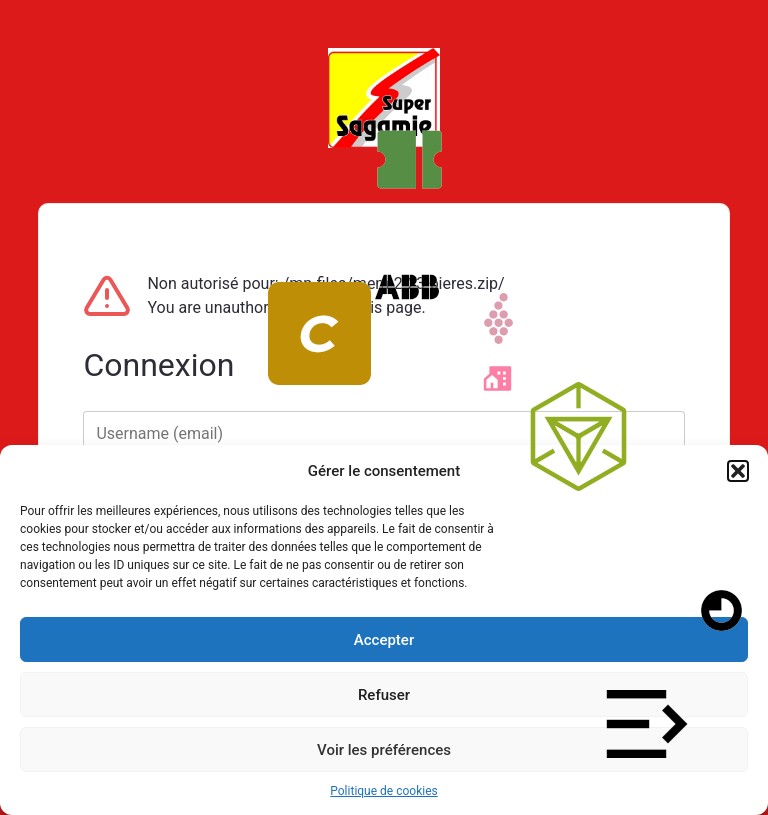 This screenshot has width=768, height=815. I want to click on expand a collapsed sidebar menu, so click(645, 724).